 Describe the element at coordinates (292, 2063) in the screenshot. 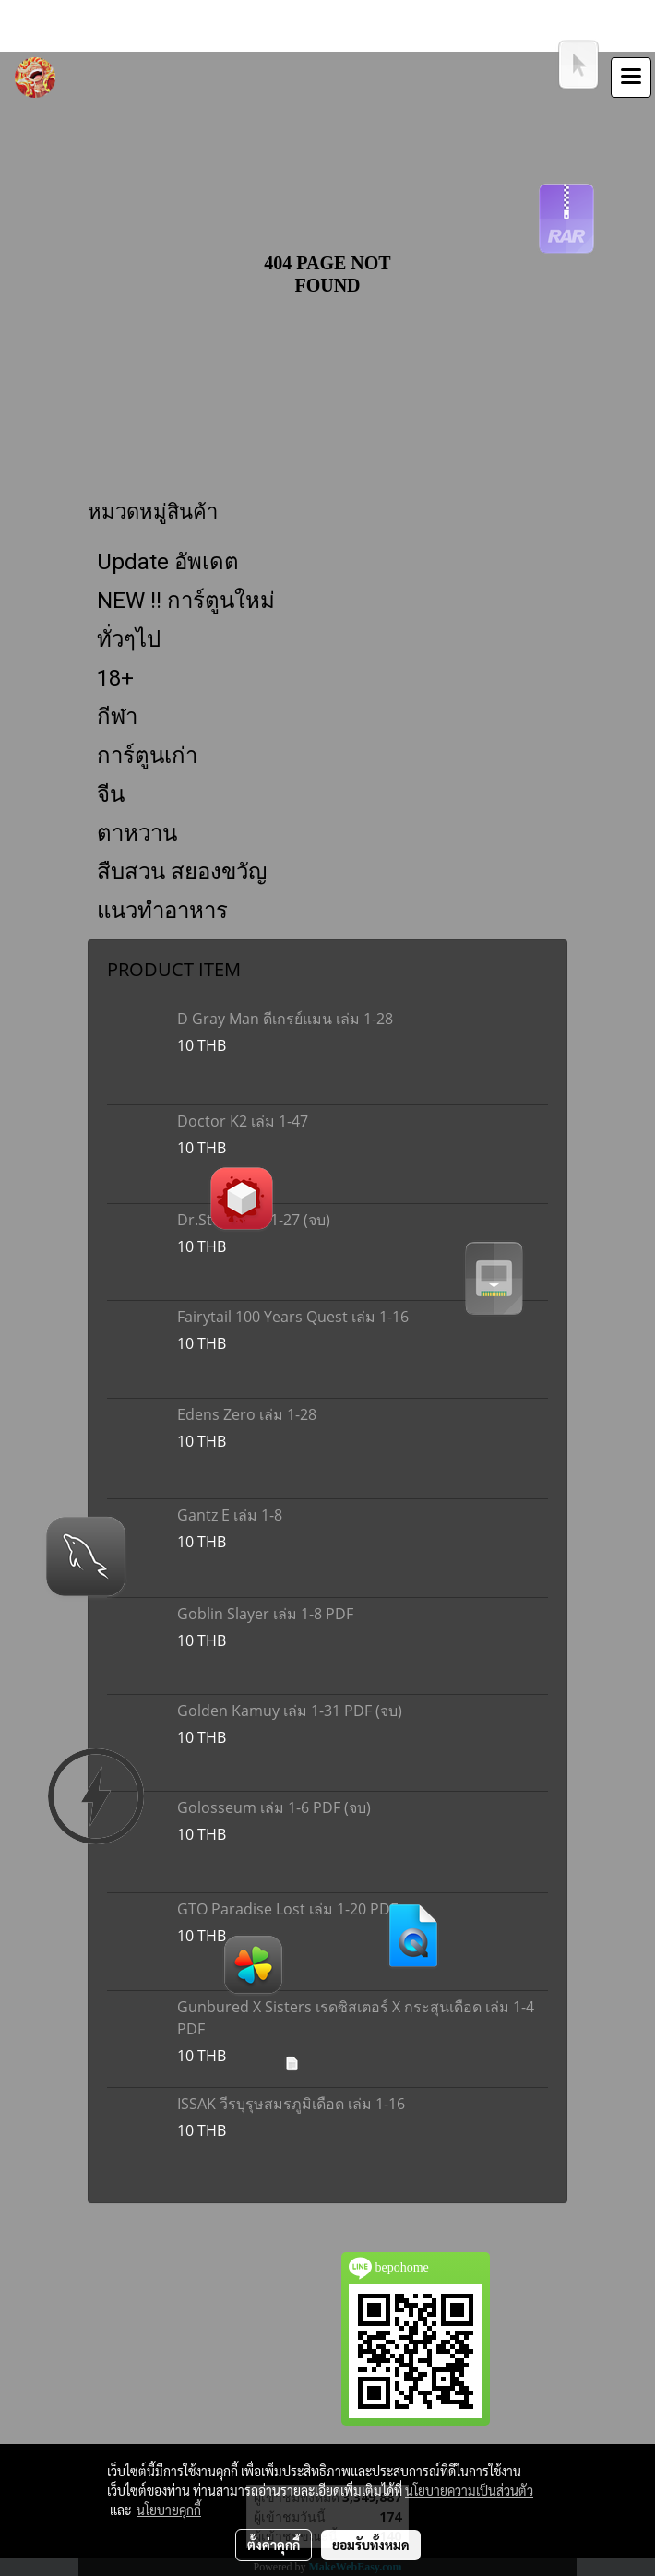

I see `open a plain text file` at that location.